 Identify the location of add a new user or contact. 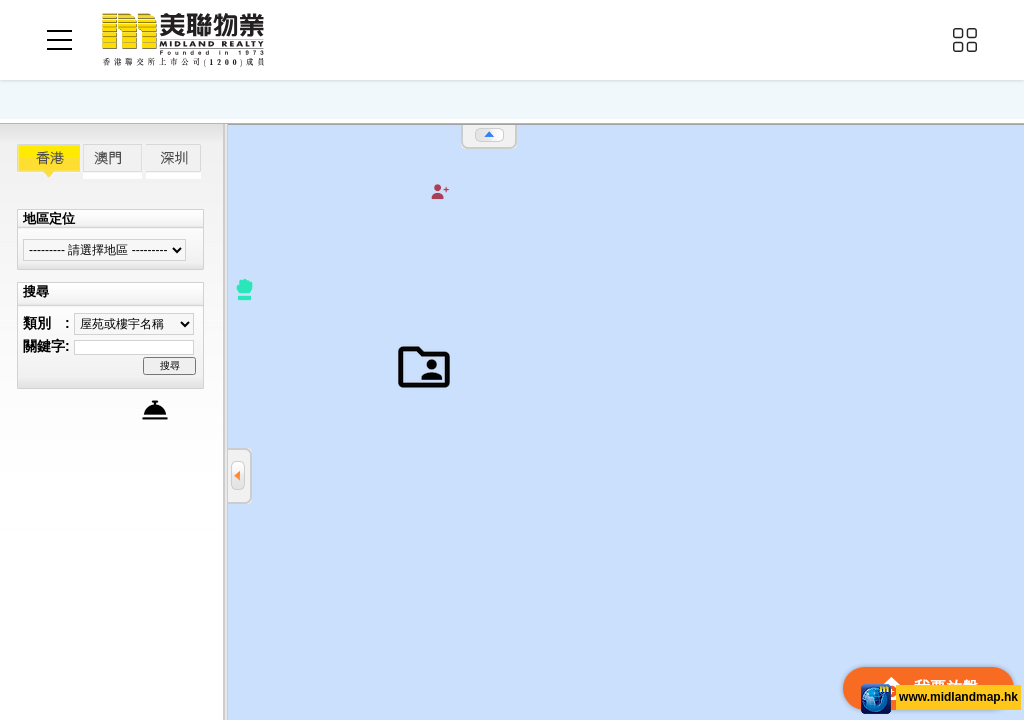
(439, 191).